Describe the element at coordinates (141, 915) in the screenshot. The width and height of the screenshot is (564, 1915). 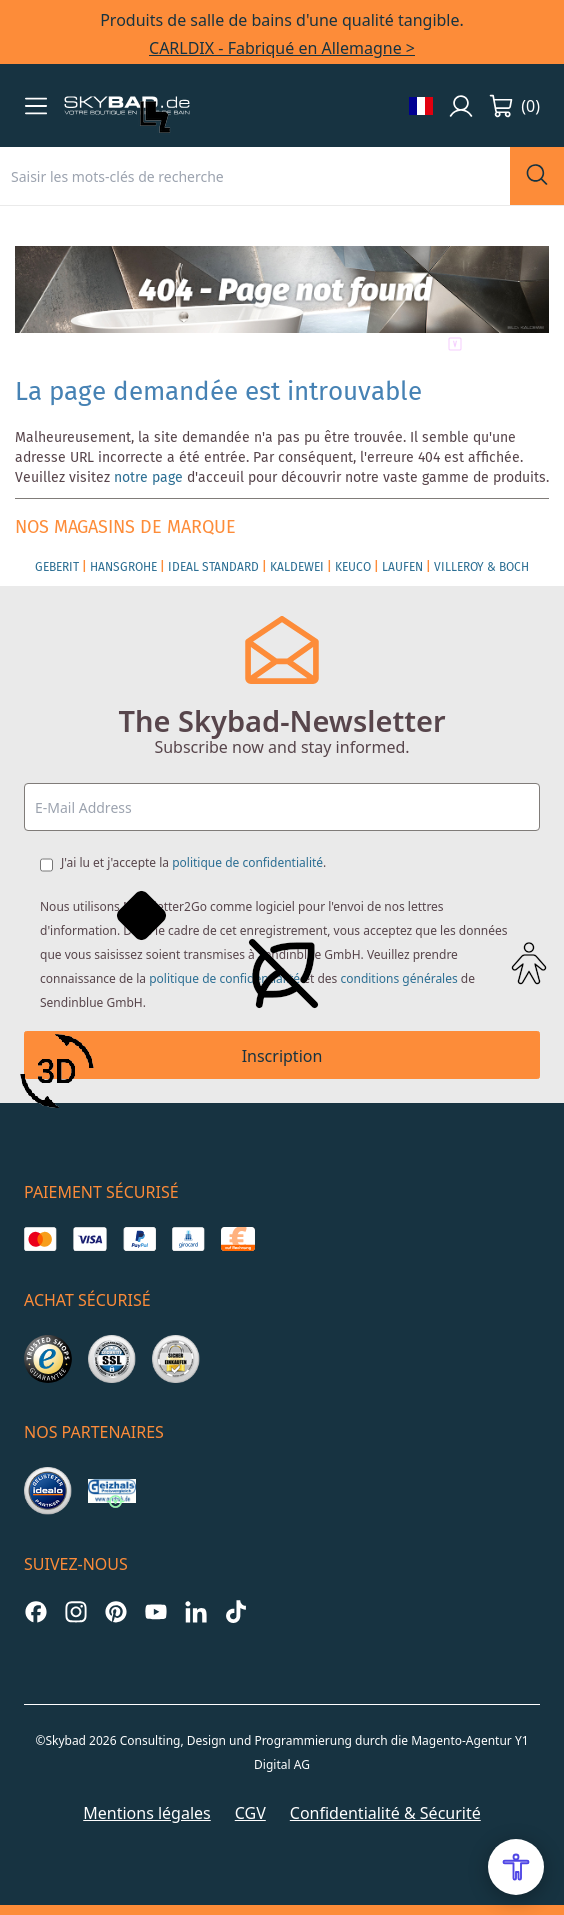
I see `indicates a diamond or rotated square marker` at that location.